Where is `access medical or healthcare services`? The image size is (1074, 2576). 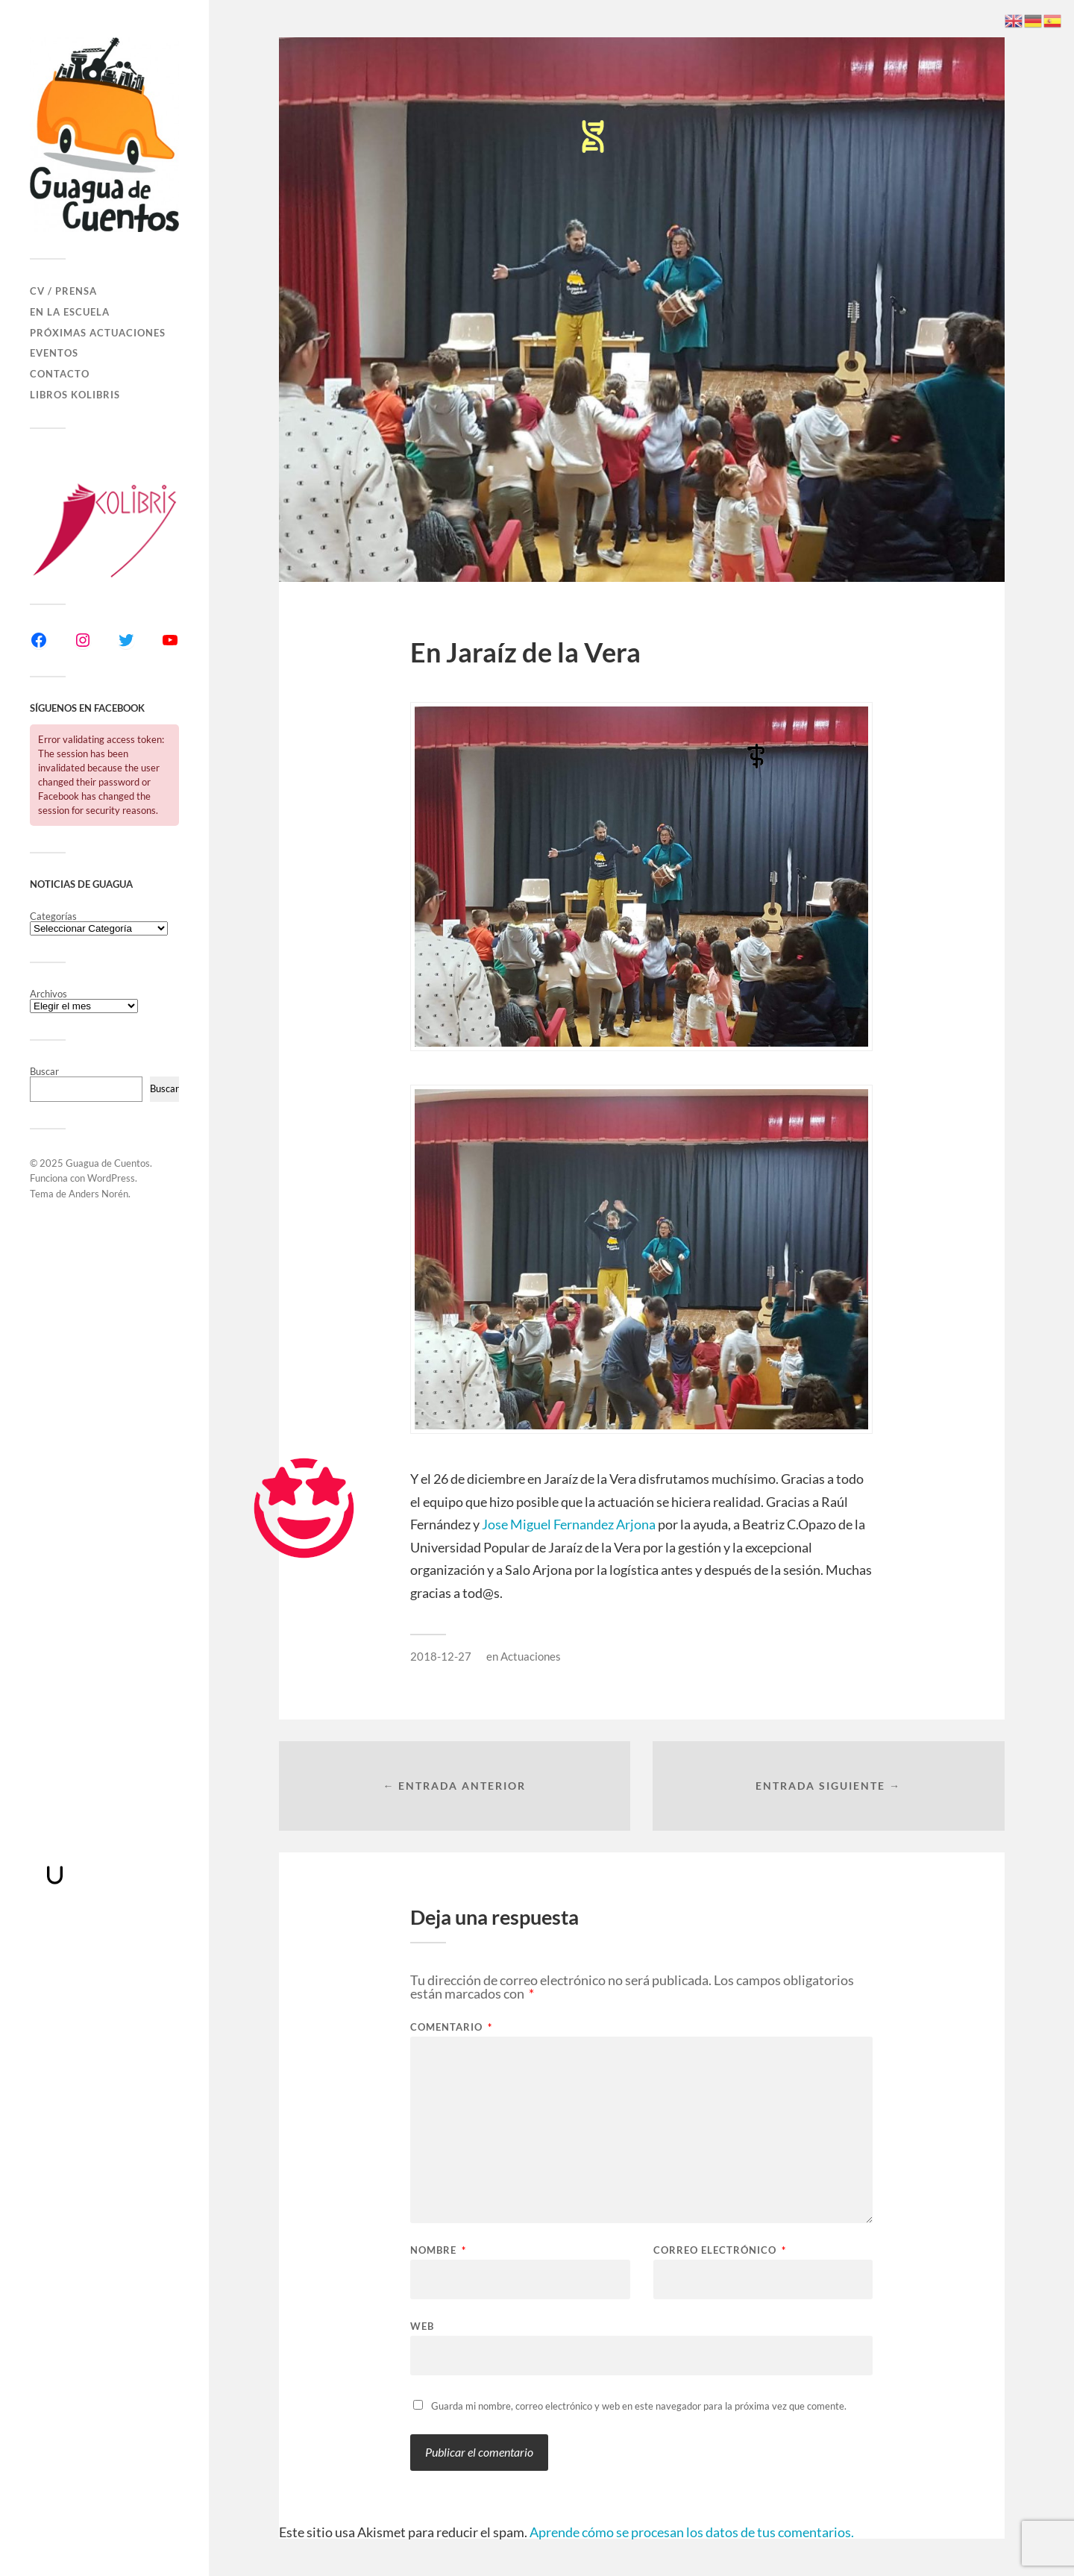
access medical or healthcare services is located at coordinates (756, 756).